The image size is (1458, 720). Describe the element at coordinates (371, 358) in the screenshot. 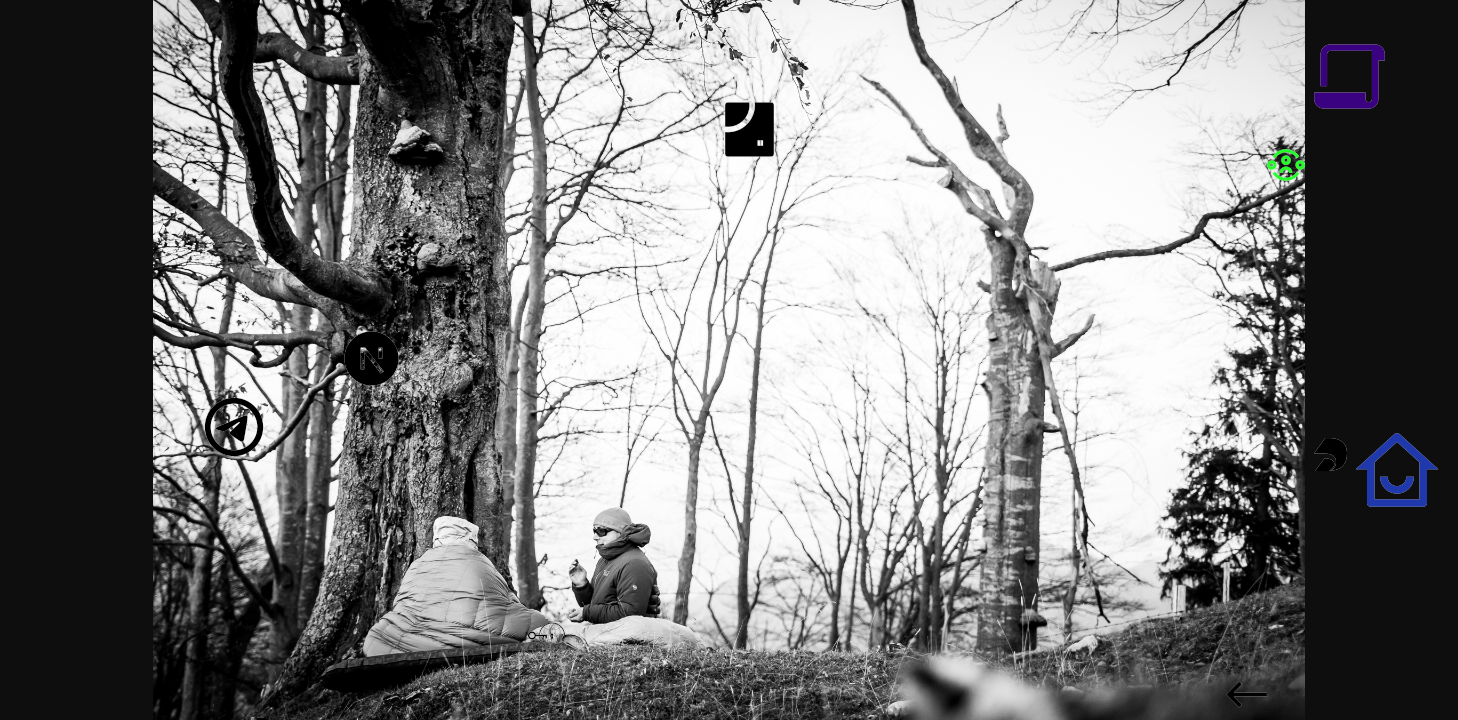

I see `Next.js framework logo` at that location.